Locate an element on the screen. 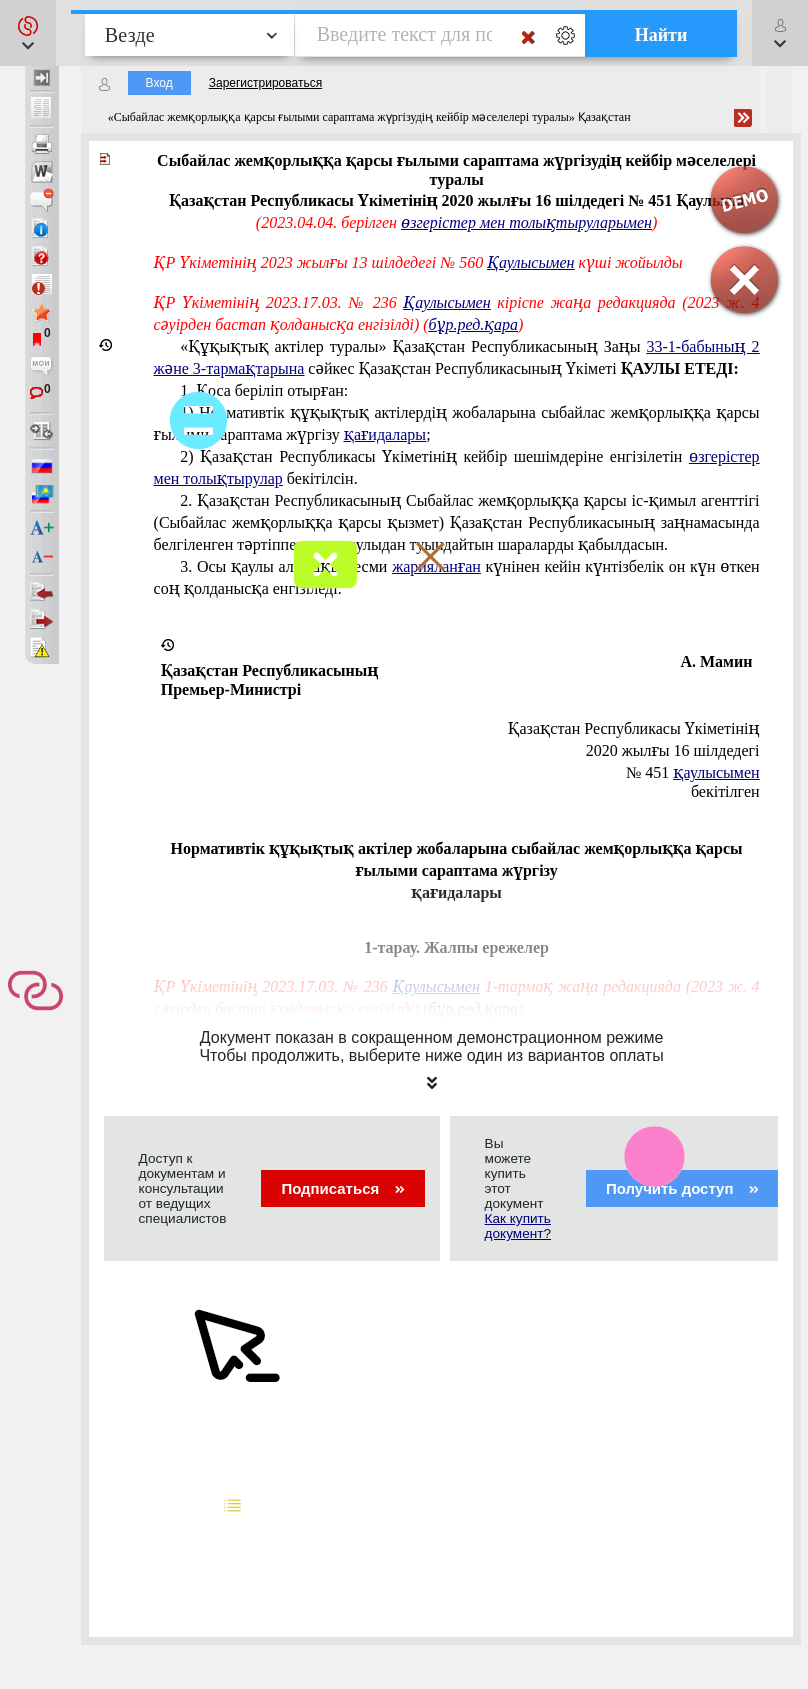 The height and width of the screenshot is (1689, 808). insert or create a hyperlink is located at coordinates (35, 990).